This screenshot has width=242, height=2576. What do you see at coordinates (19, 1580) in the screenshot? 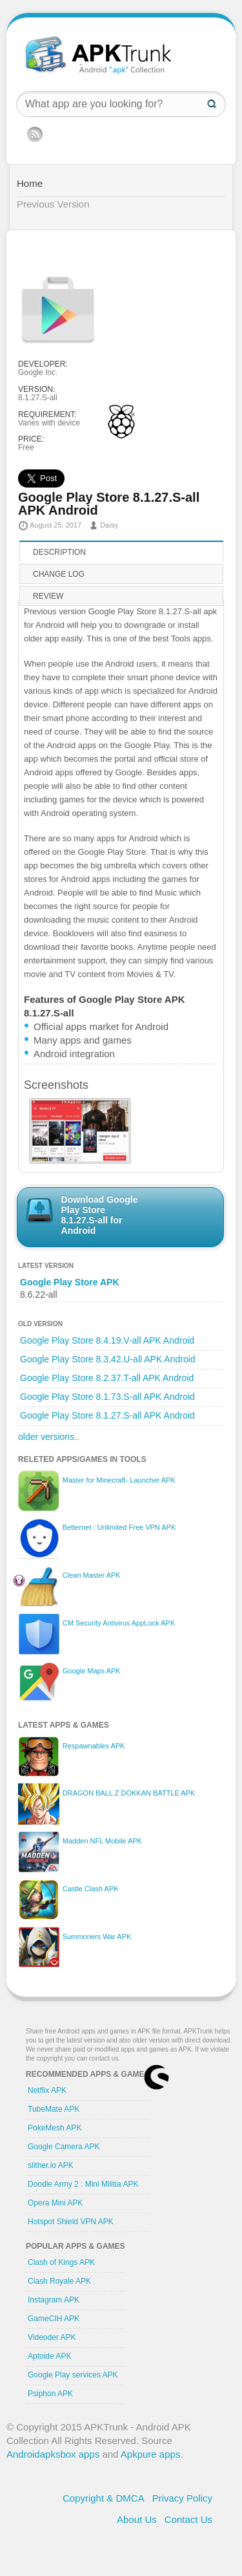
I see `the old republic game or franchise logo` at bounding box center [19, 1580].